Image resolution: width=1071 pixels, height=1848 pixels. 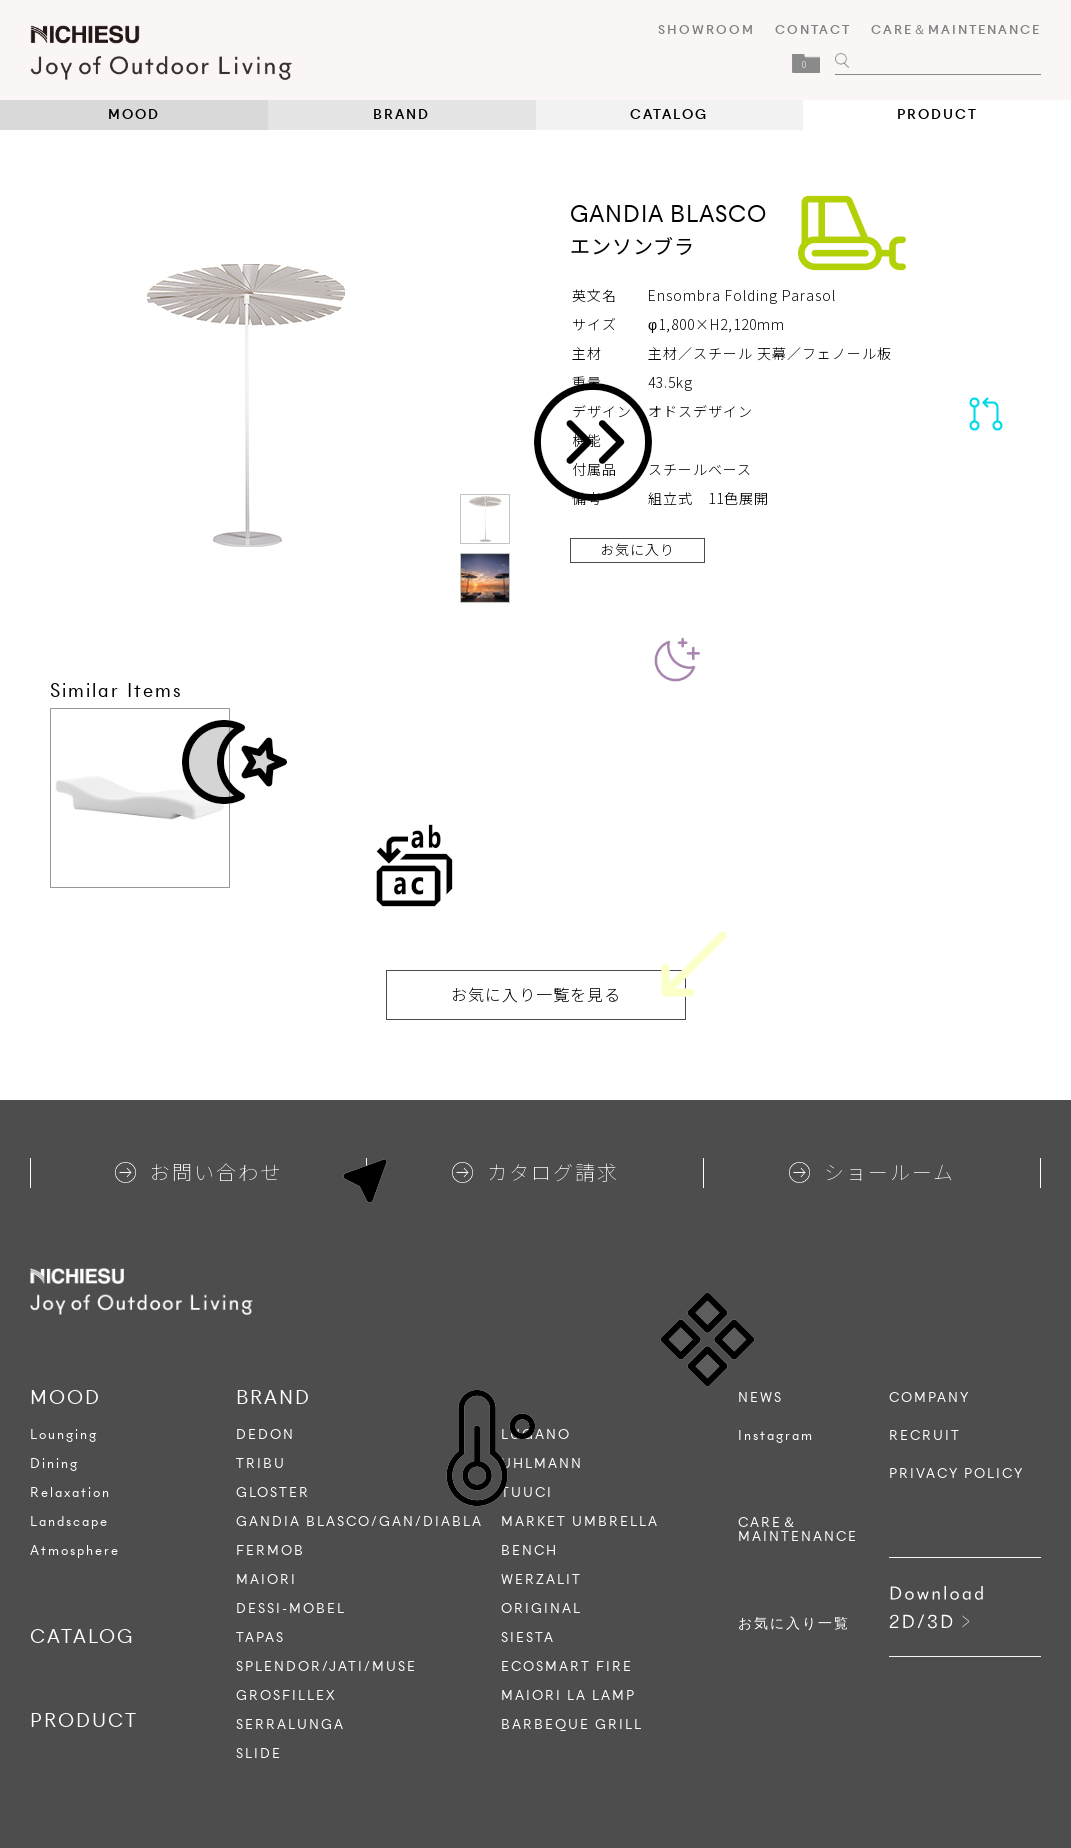 I want to click on toggle dark mode or night theme, so click(x=675, y=660).